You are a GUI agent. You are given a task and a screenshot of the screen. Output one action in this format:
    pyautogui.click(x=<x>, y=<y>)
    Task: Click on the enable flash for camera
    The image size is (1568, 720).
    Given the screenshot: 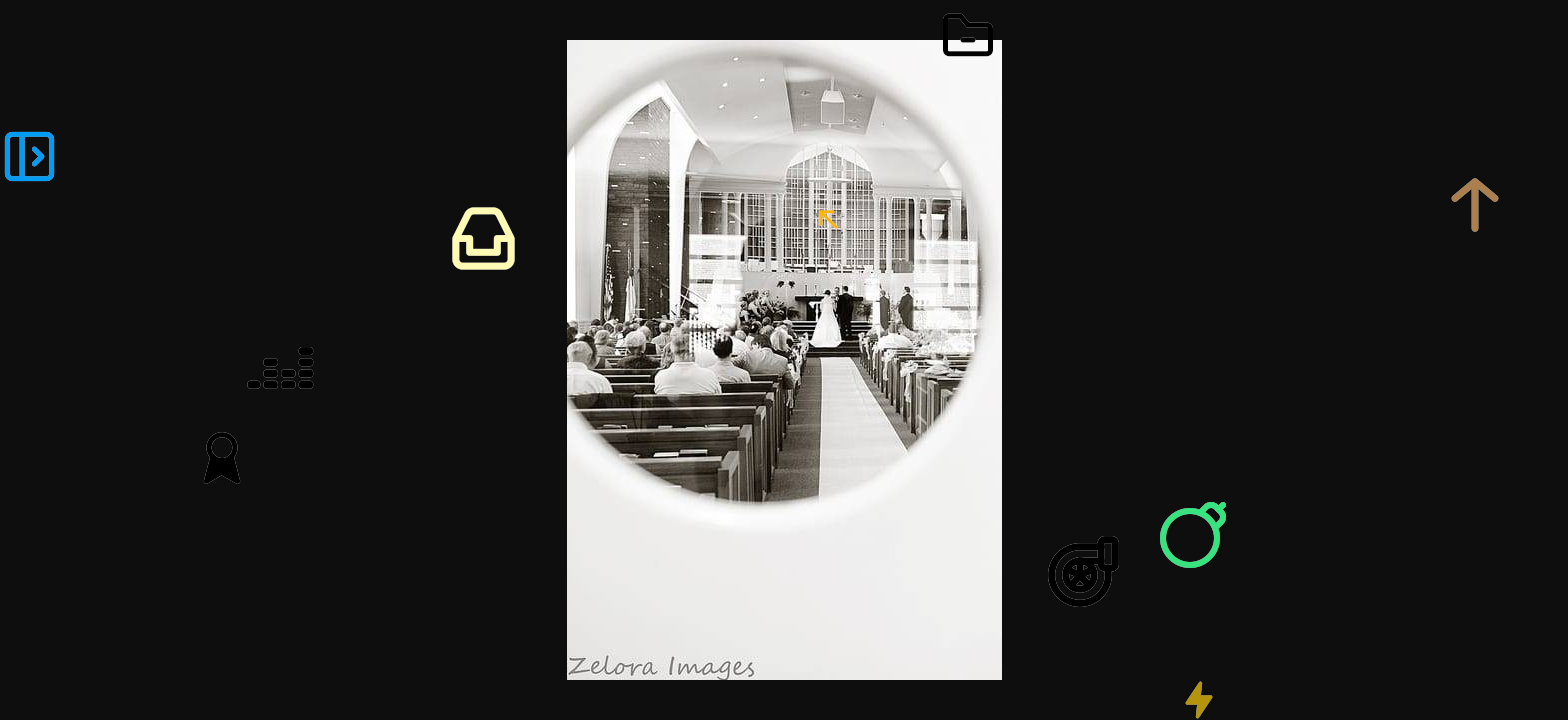 What is the action you would take?
    pyautogui.click(x=1199, y=700)
    